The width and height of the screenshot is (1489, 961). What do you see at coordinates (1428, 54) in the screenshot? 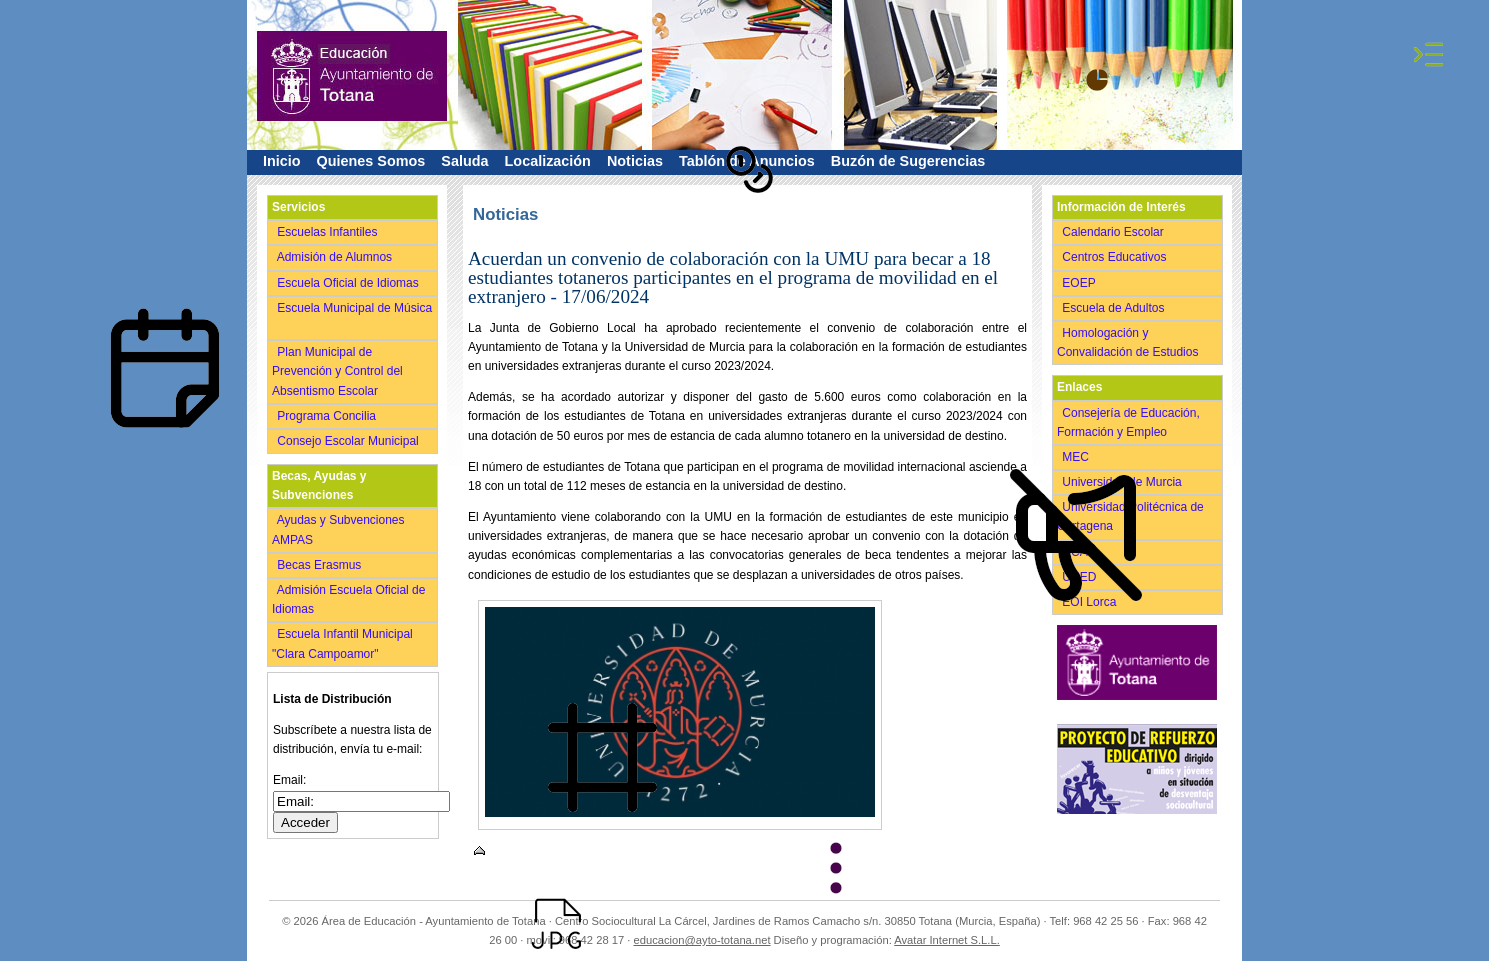
I see `increase list indentation` at bounding box center [1428, 54].